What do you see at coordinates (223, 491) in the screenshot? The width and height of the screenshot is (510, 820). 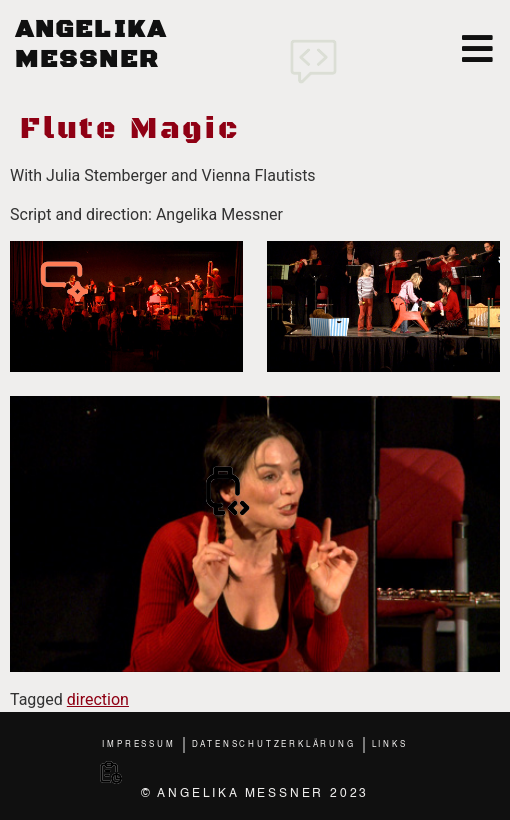 I see `access developer tools for smartwatch` at bounding box center [223, 491].